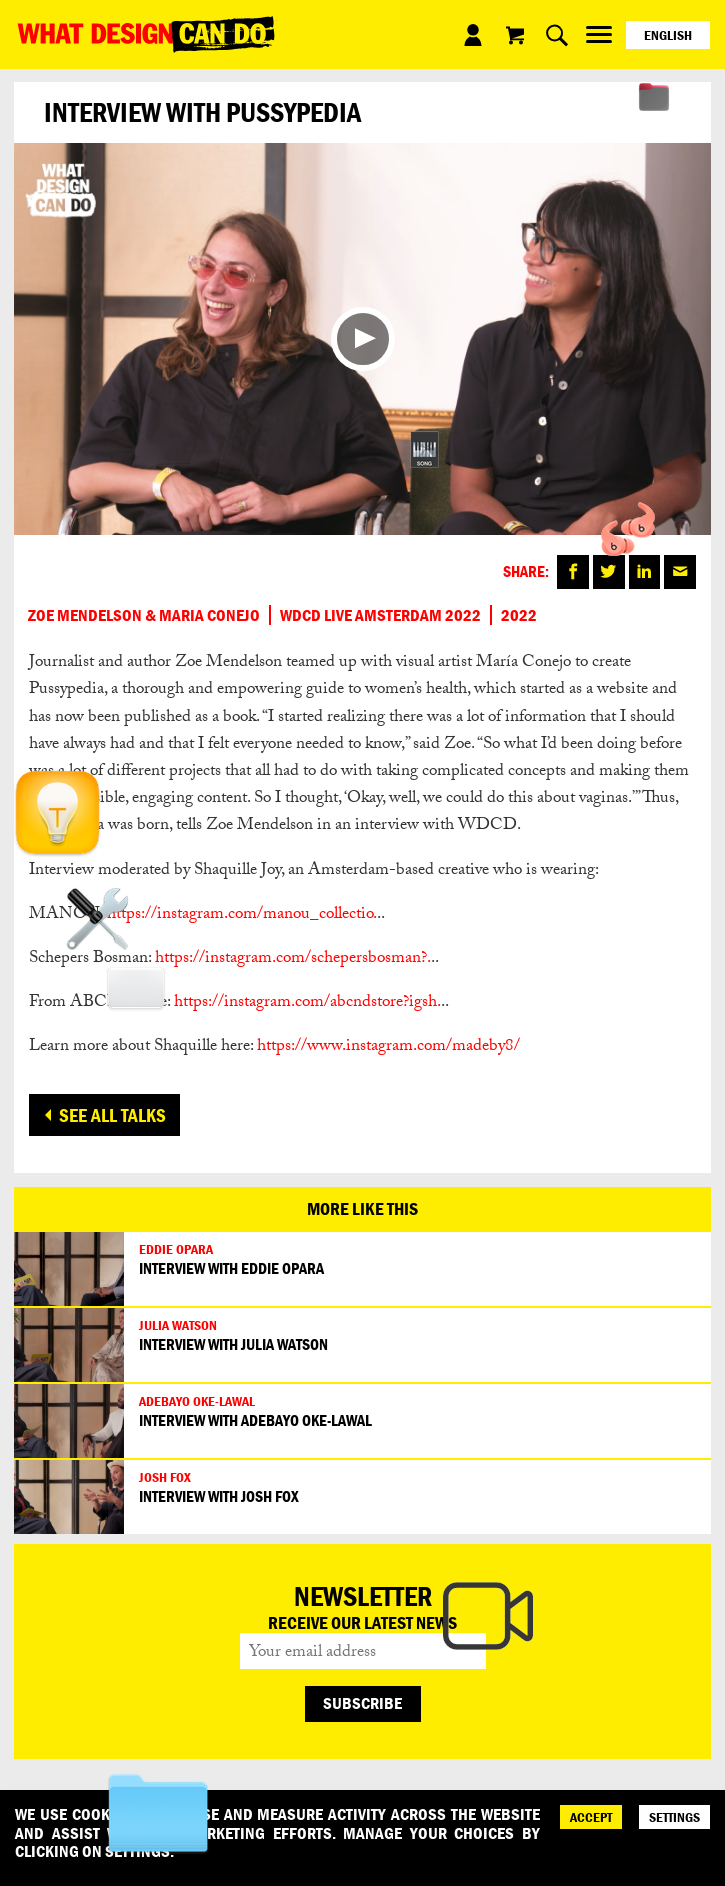  Describe the element at coordinates (627, 529) in the screenshot. I see `beats fit pro earbuds in coral pink` at that location.